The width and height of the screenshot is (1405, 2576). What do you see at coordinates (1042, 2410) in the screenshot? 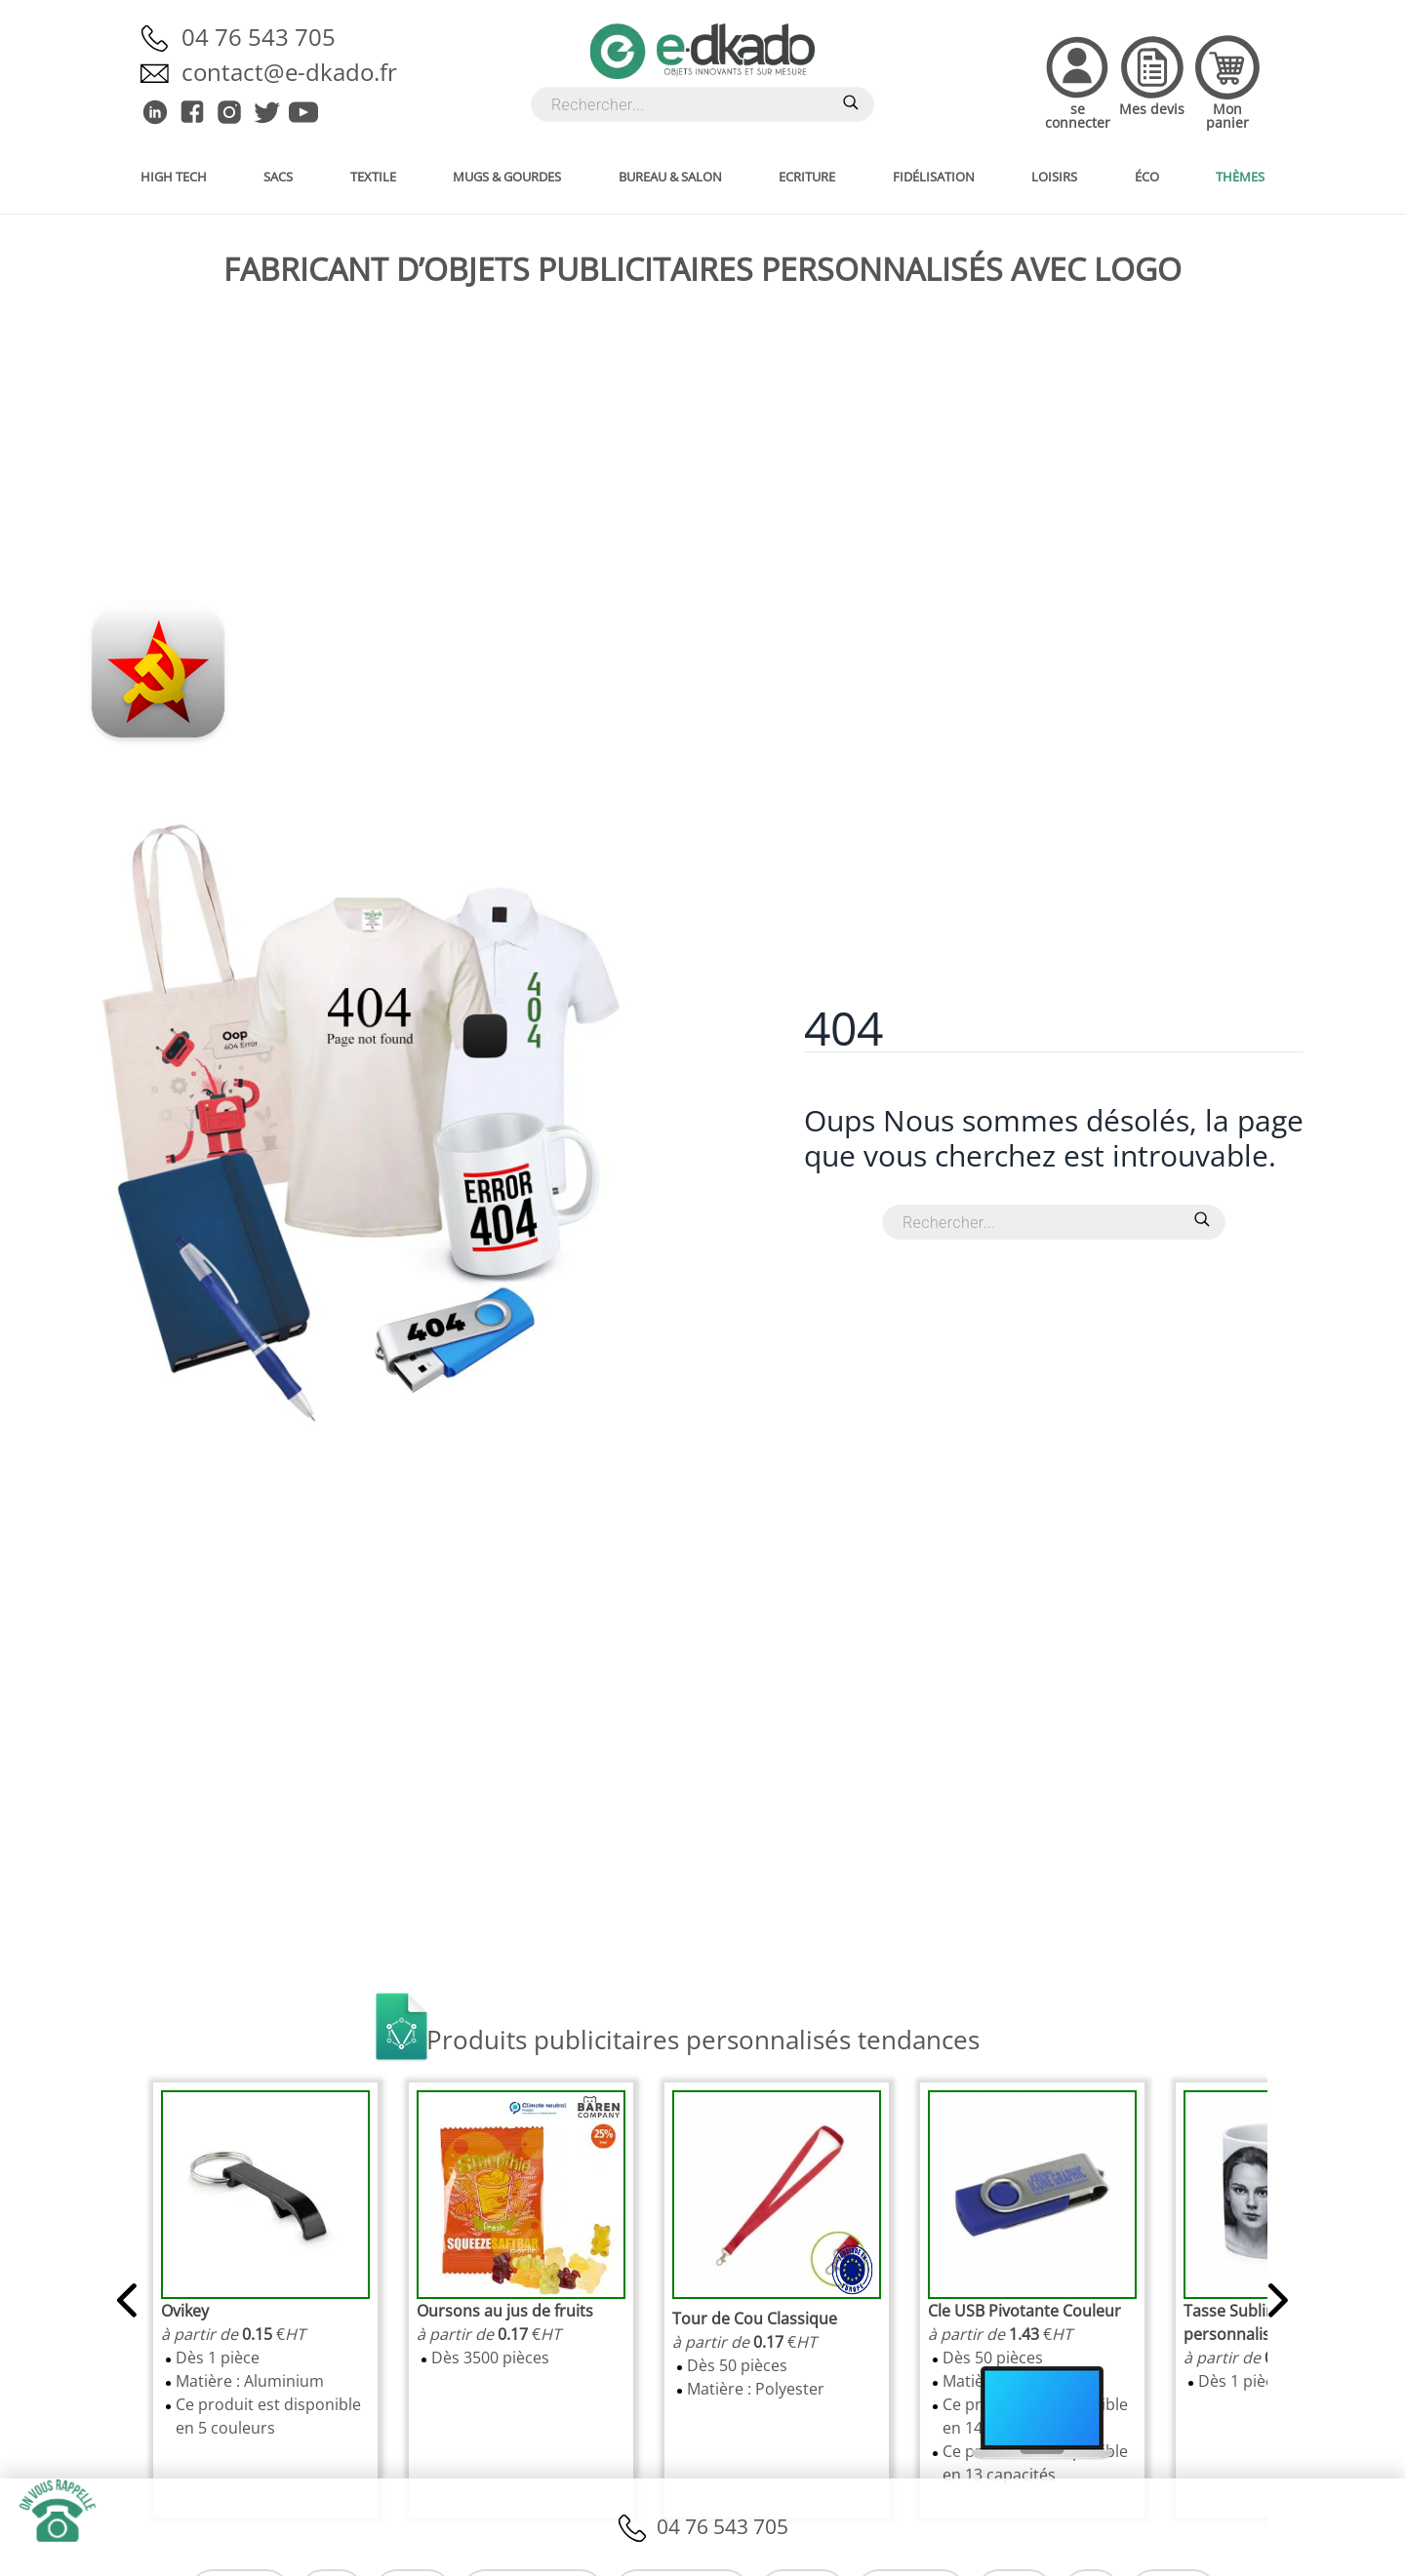
I see `laptop or portable computer device` at bounding box center [1042, 2410].